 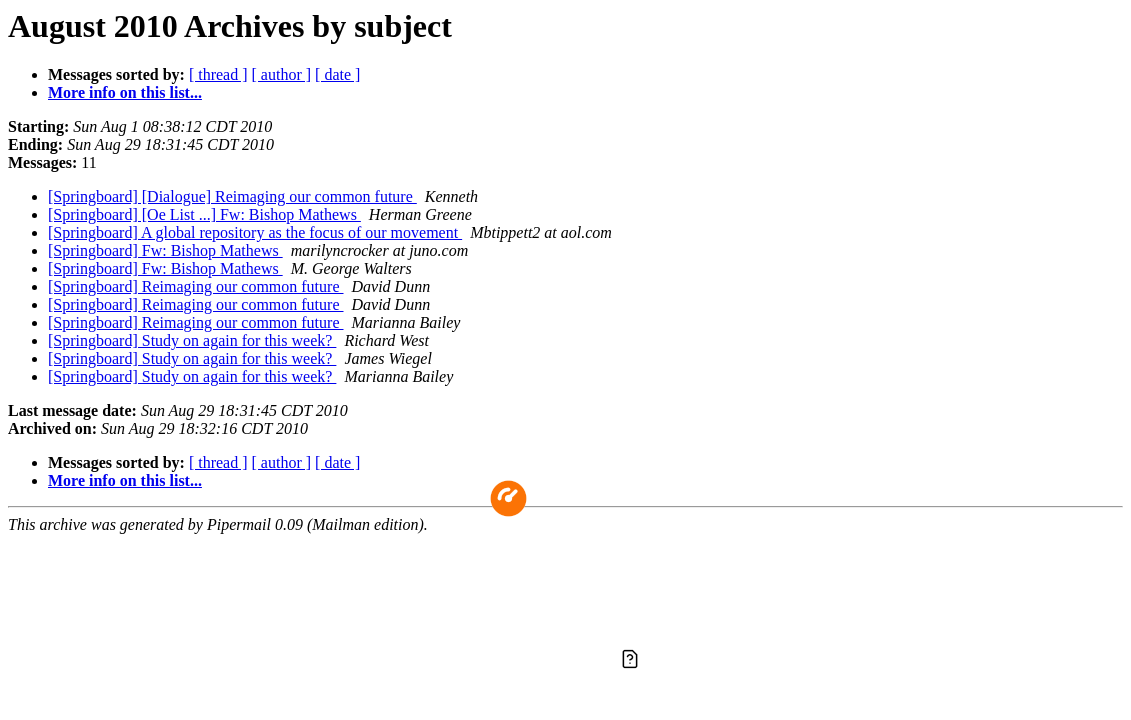 I want to click on view performance metrics or speed, so click(x=508, y=498).